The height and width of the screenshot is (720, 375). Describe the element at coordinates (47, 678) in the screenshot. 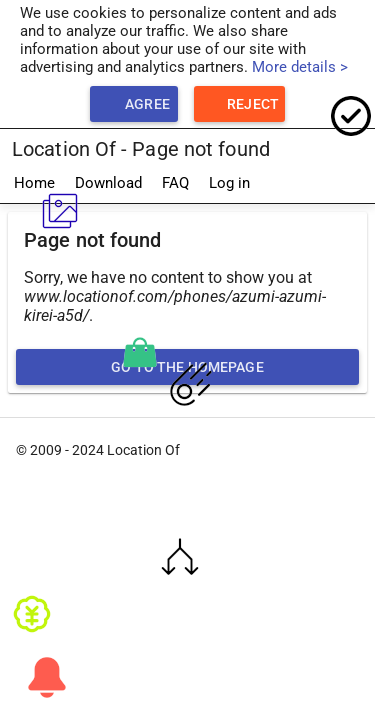

I see `view notifications` at that location.